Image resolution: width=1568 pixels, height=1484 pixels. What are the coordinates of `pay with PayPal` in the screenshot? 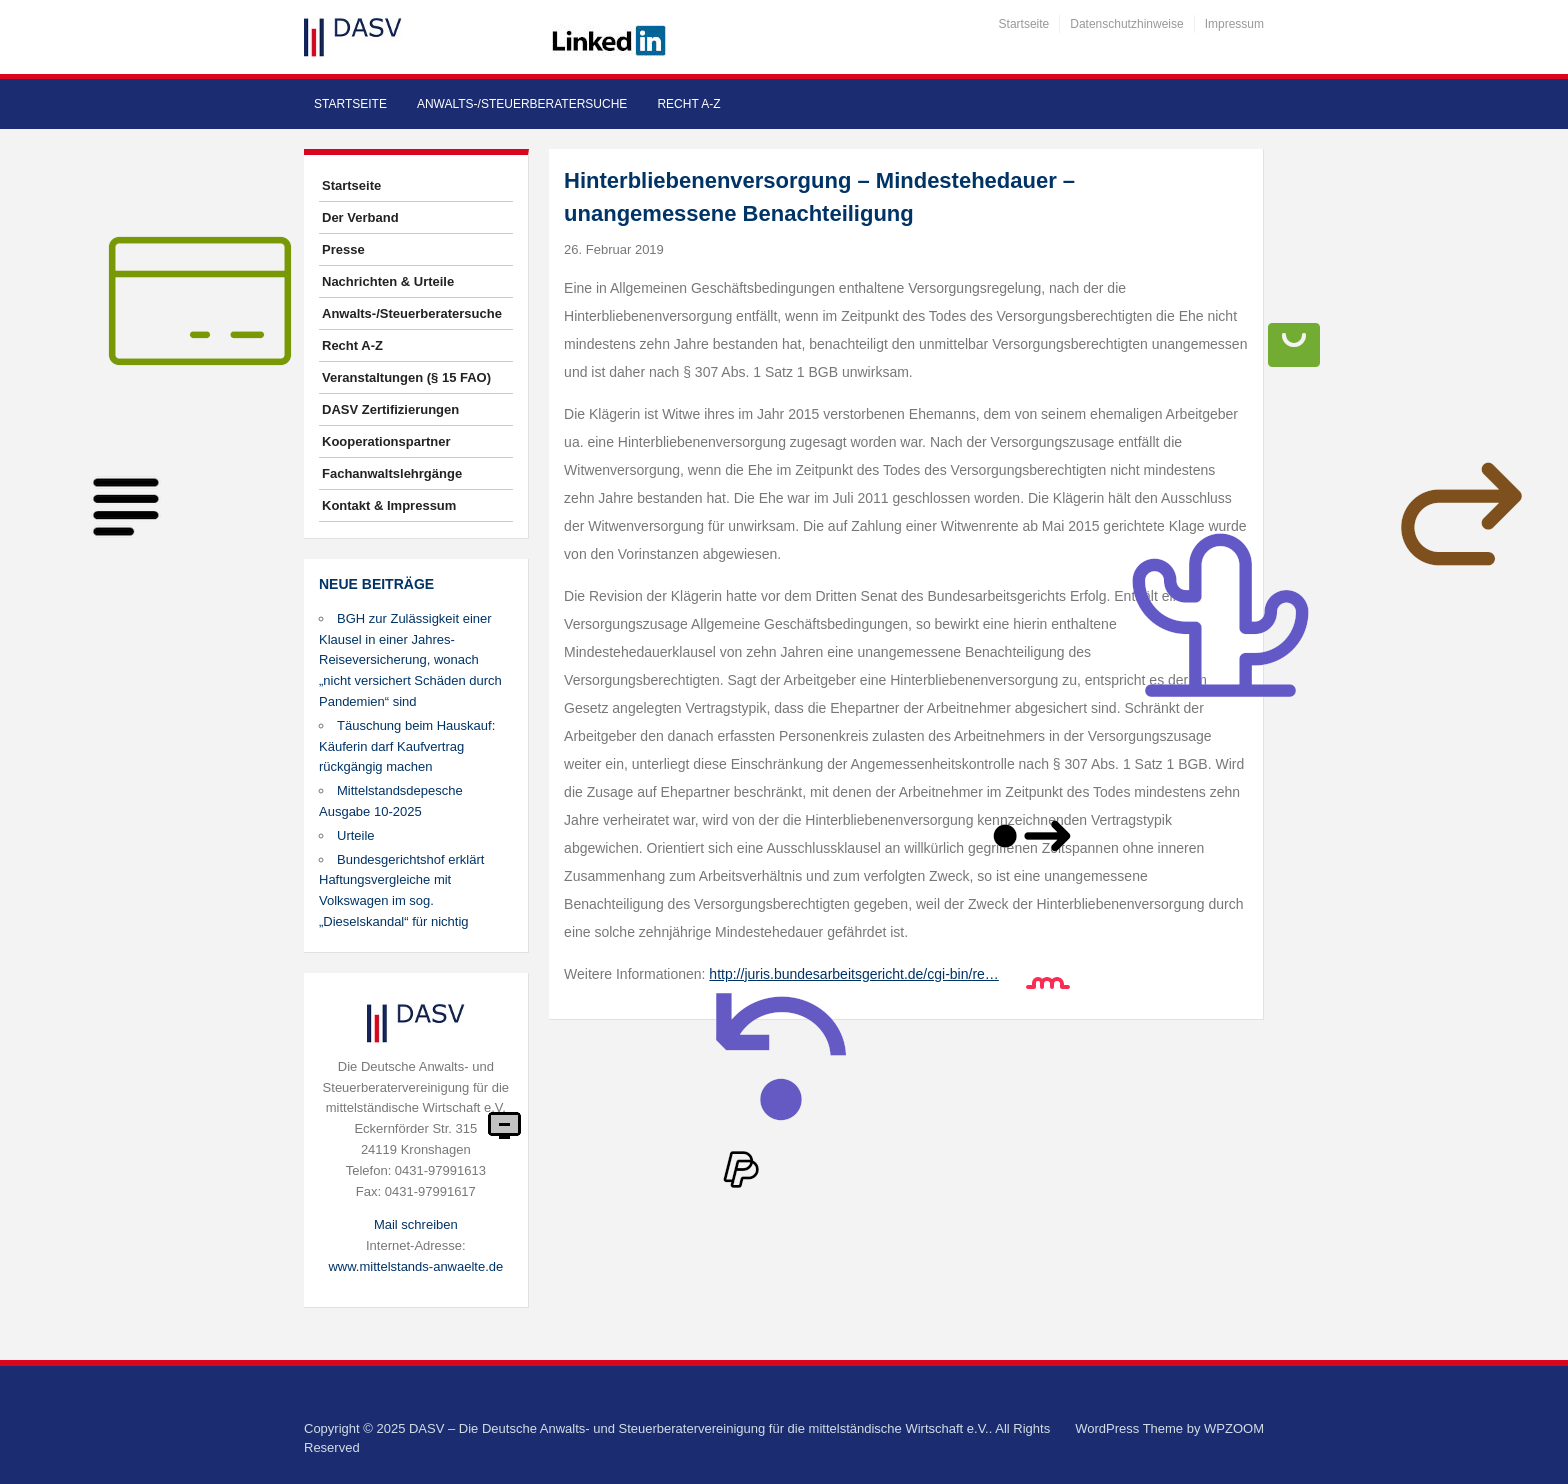 It's located at (740, 1169).